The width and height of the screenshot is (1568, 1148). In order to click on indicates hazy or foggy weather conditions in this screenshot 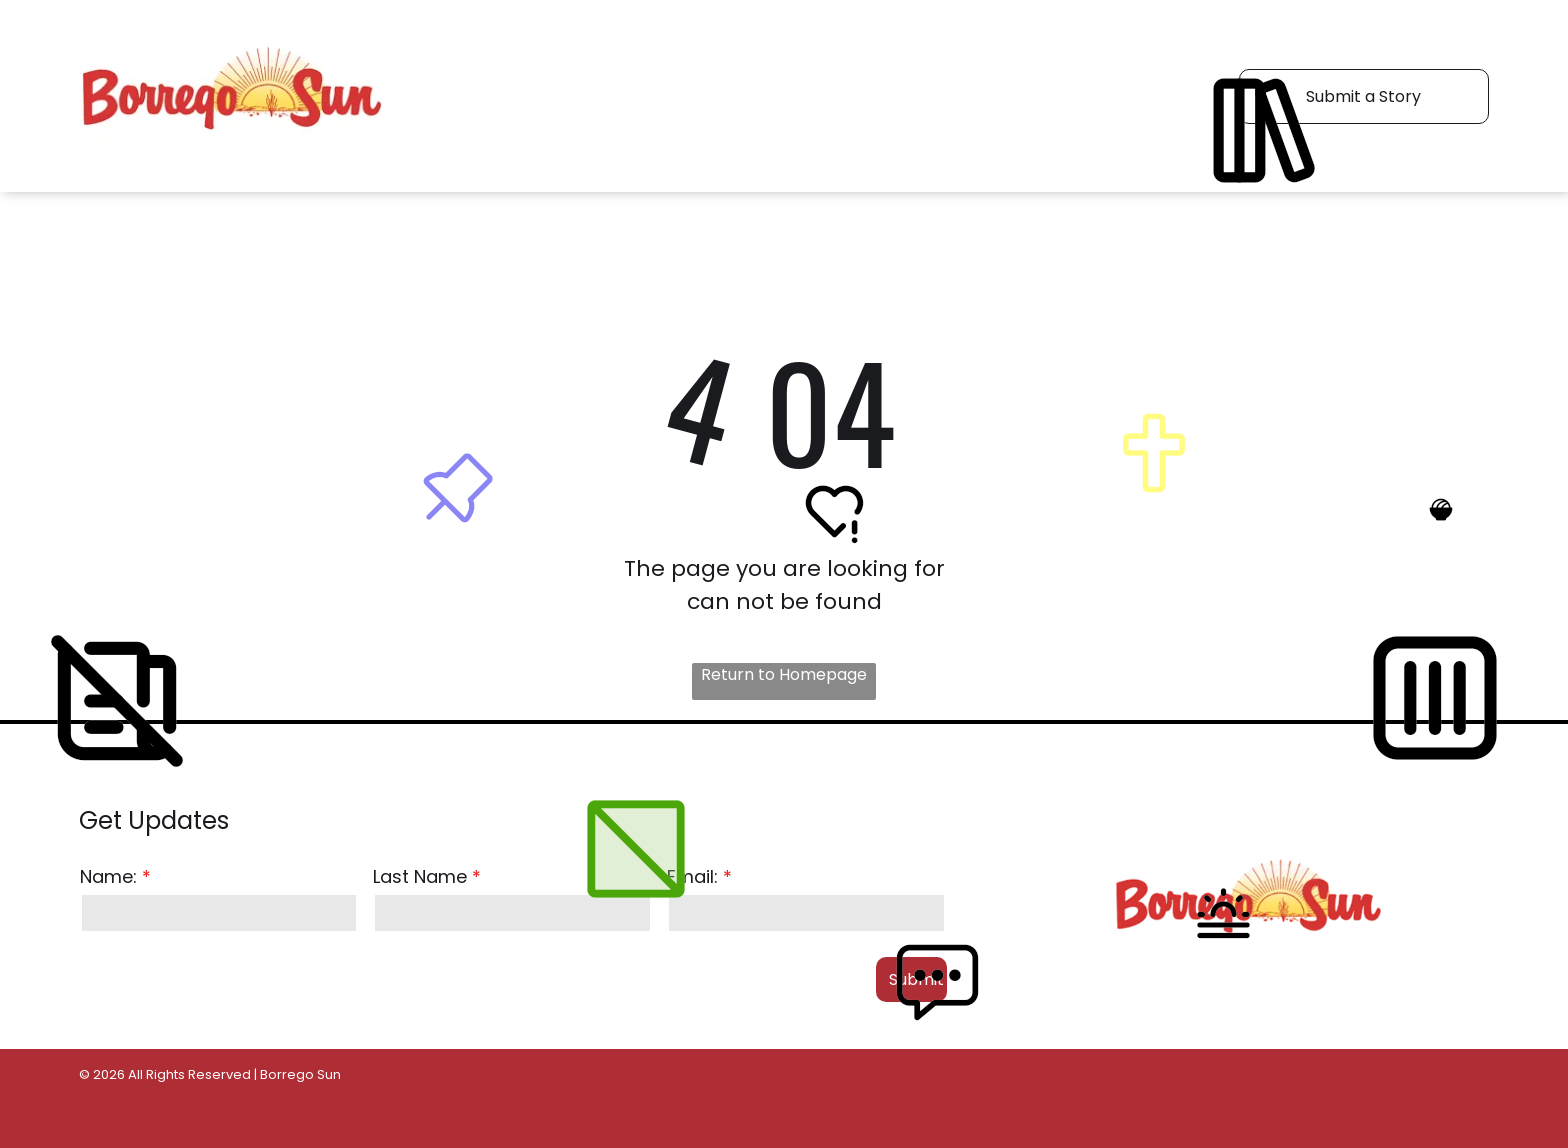, I will do `click(1223, 914)`.